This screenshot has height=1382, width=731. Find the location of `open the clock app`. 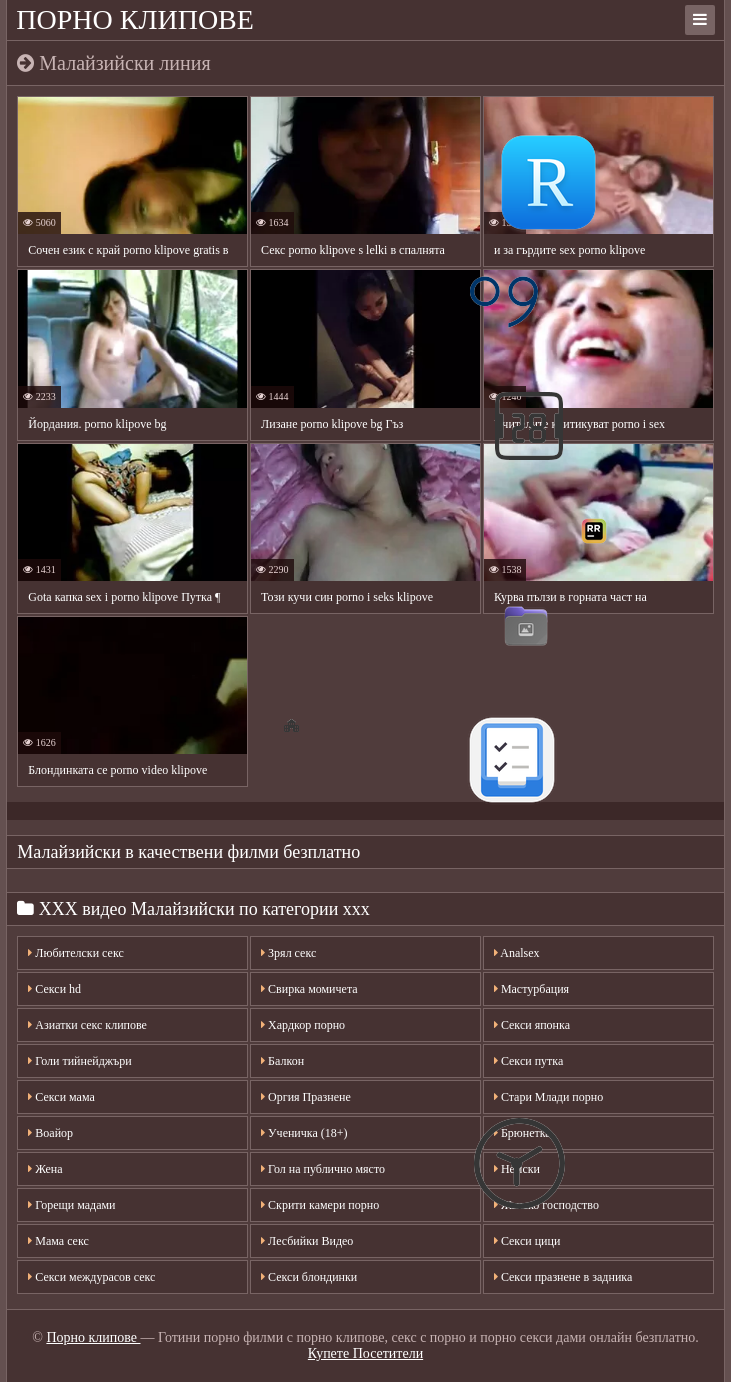

open the clock app is located at coordinates (519, 1163).